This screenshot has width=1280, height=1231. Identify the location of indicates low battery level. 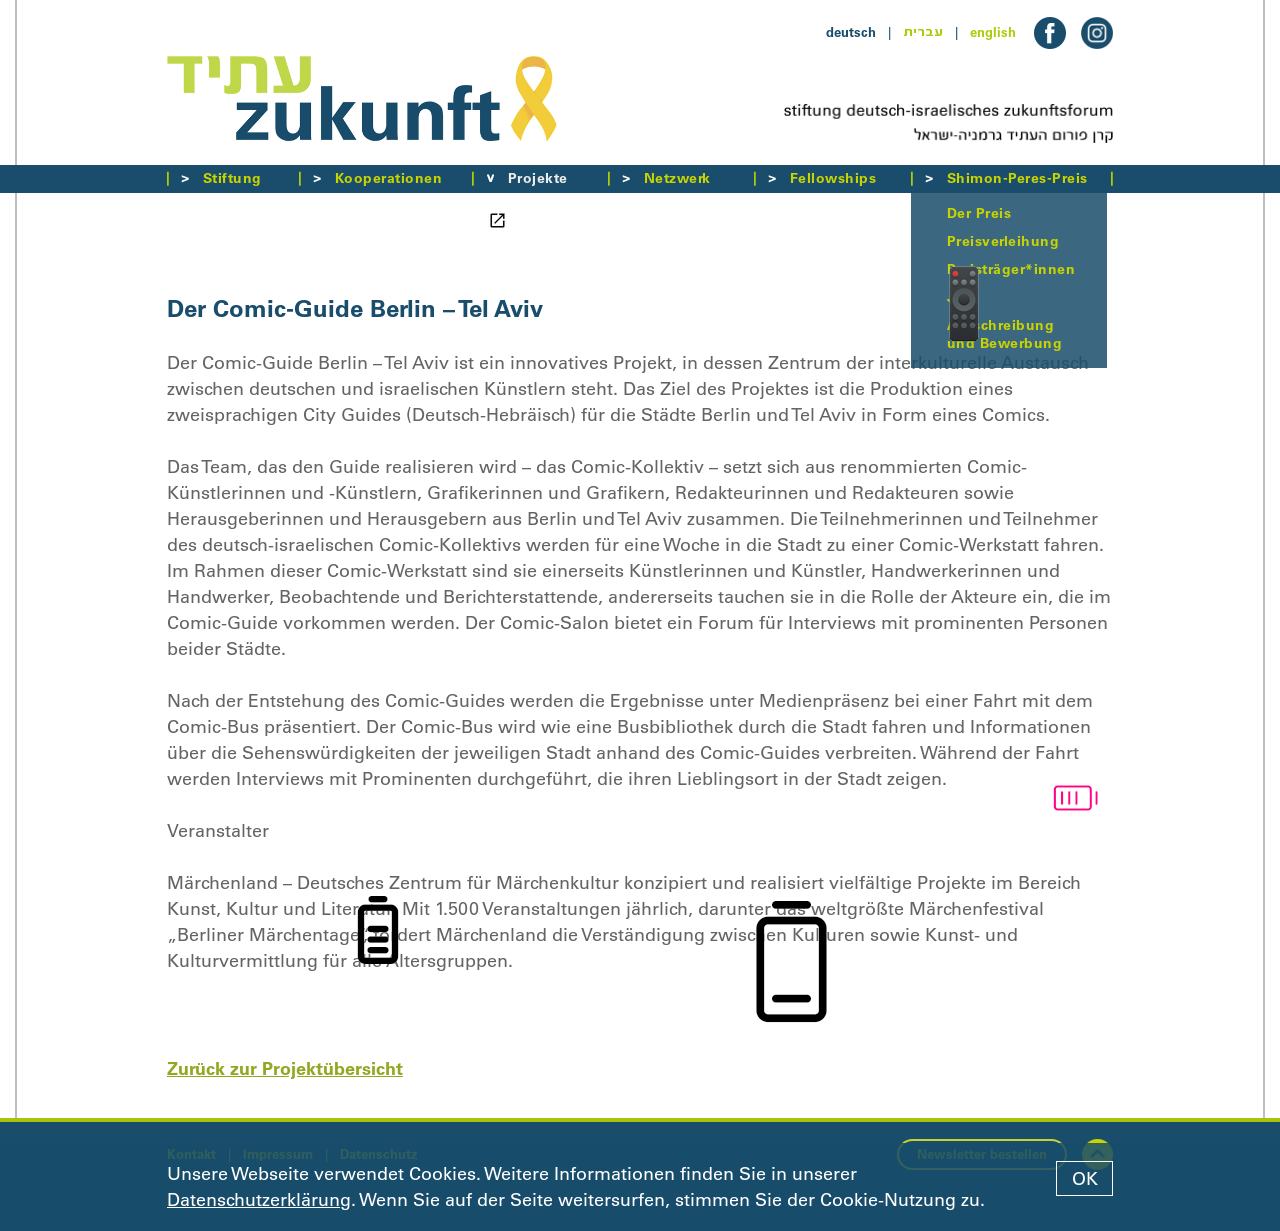
(791, 963).